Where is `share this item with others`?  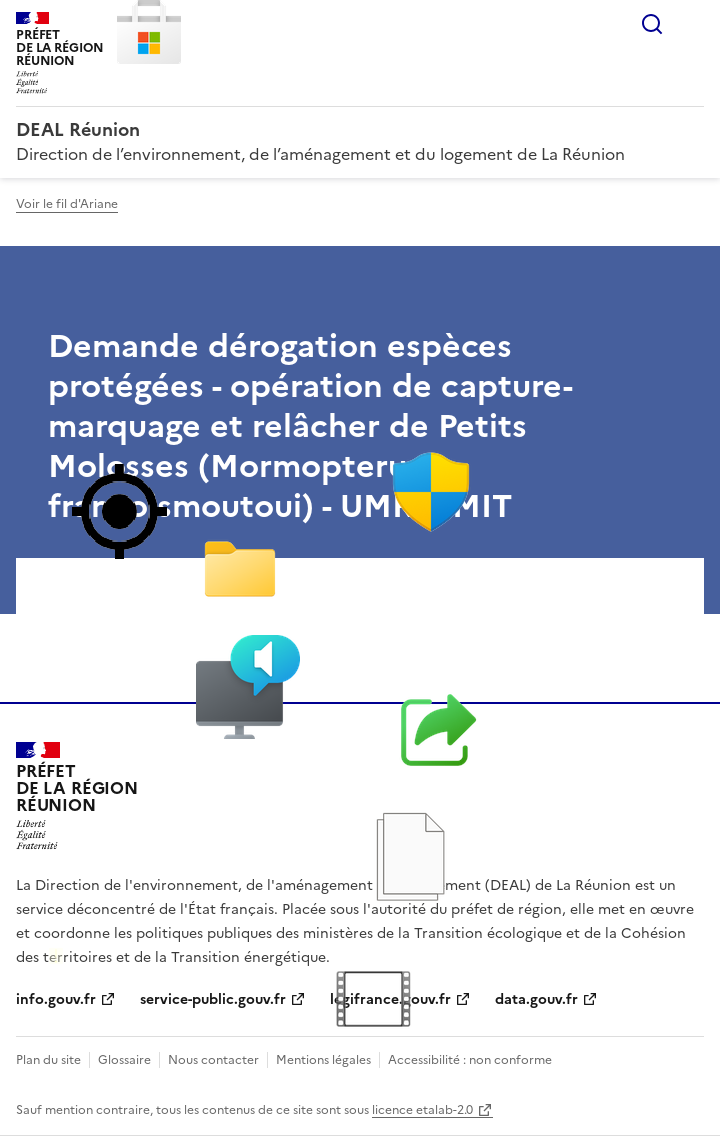 share this item with others is located at coordinates (437, 730).